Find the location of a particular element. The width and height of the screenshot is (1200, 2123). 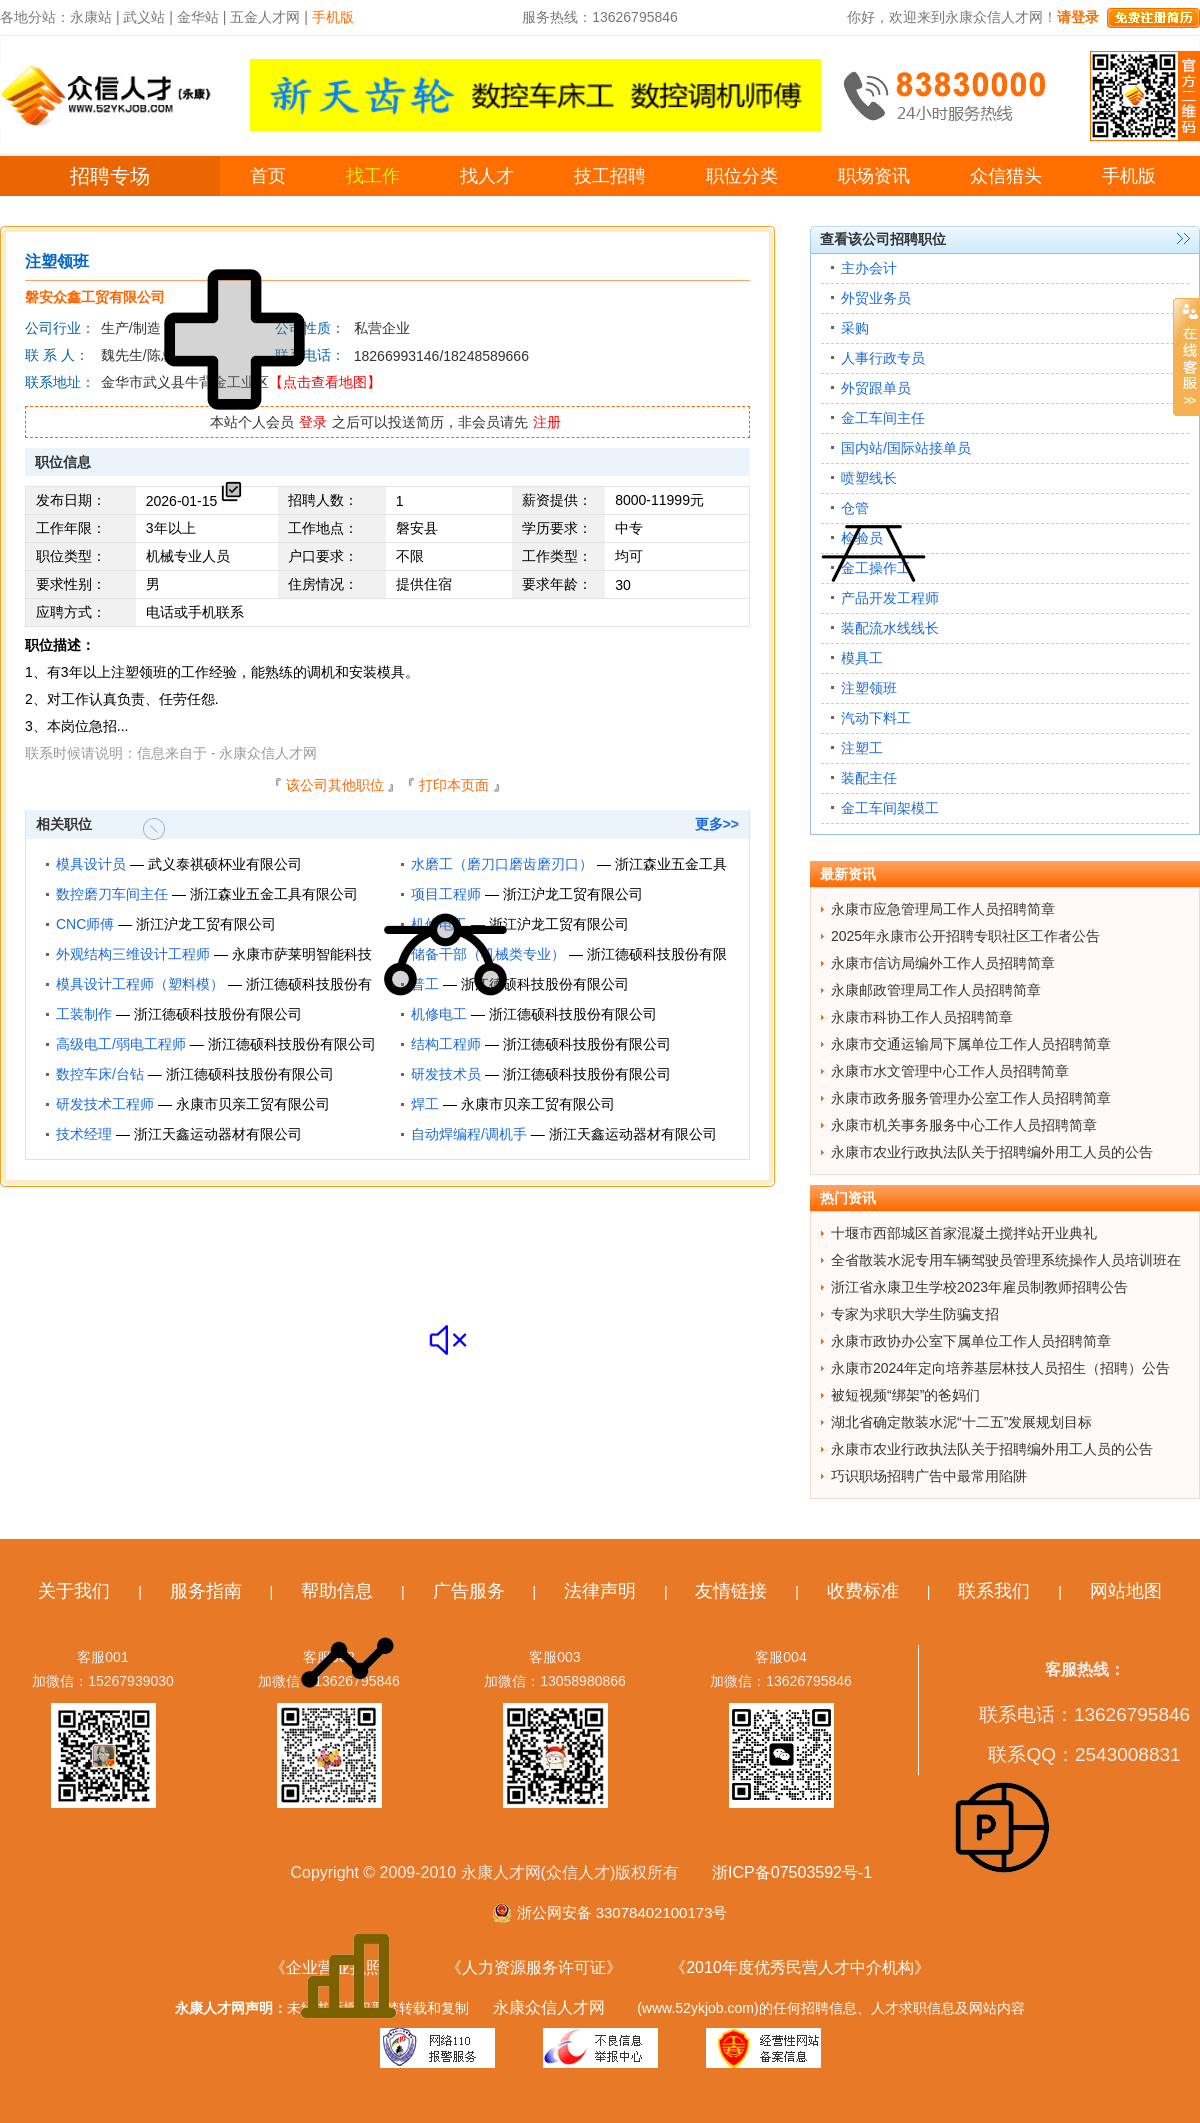

access health or medical information is located at coordinates (234, 339).